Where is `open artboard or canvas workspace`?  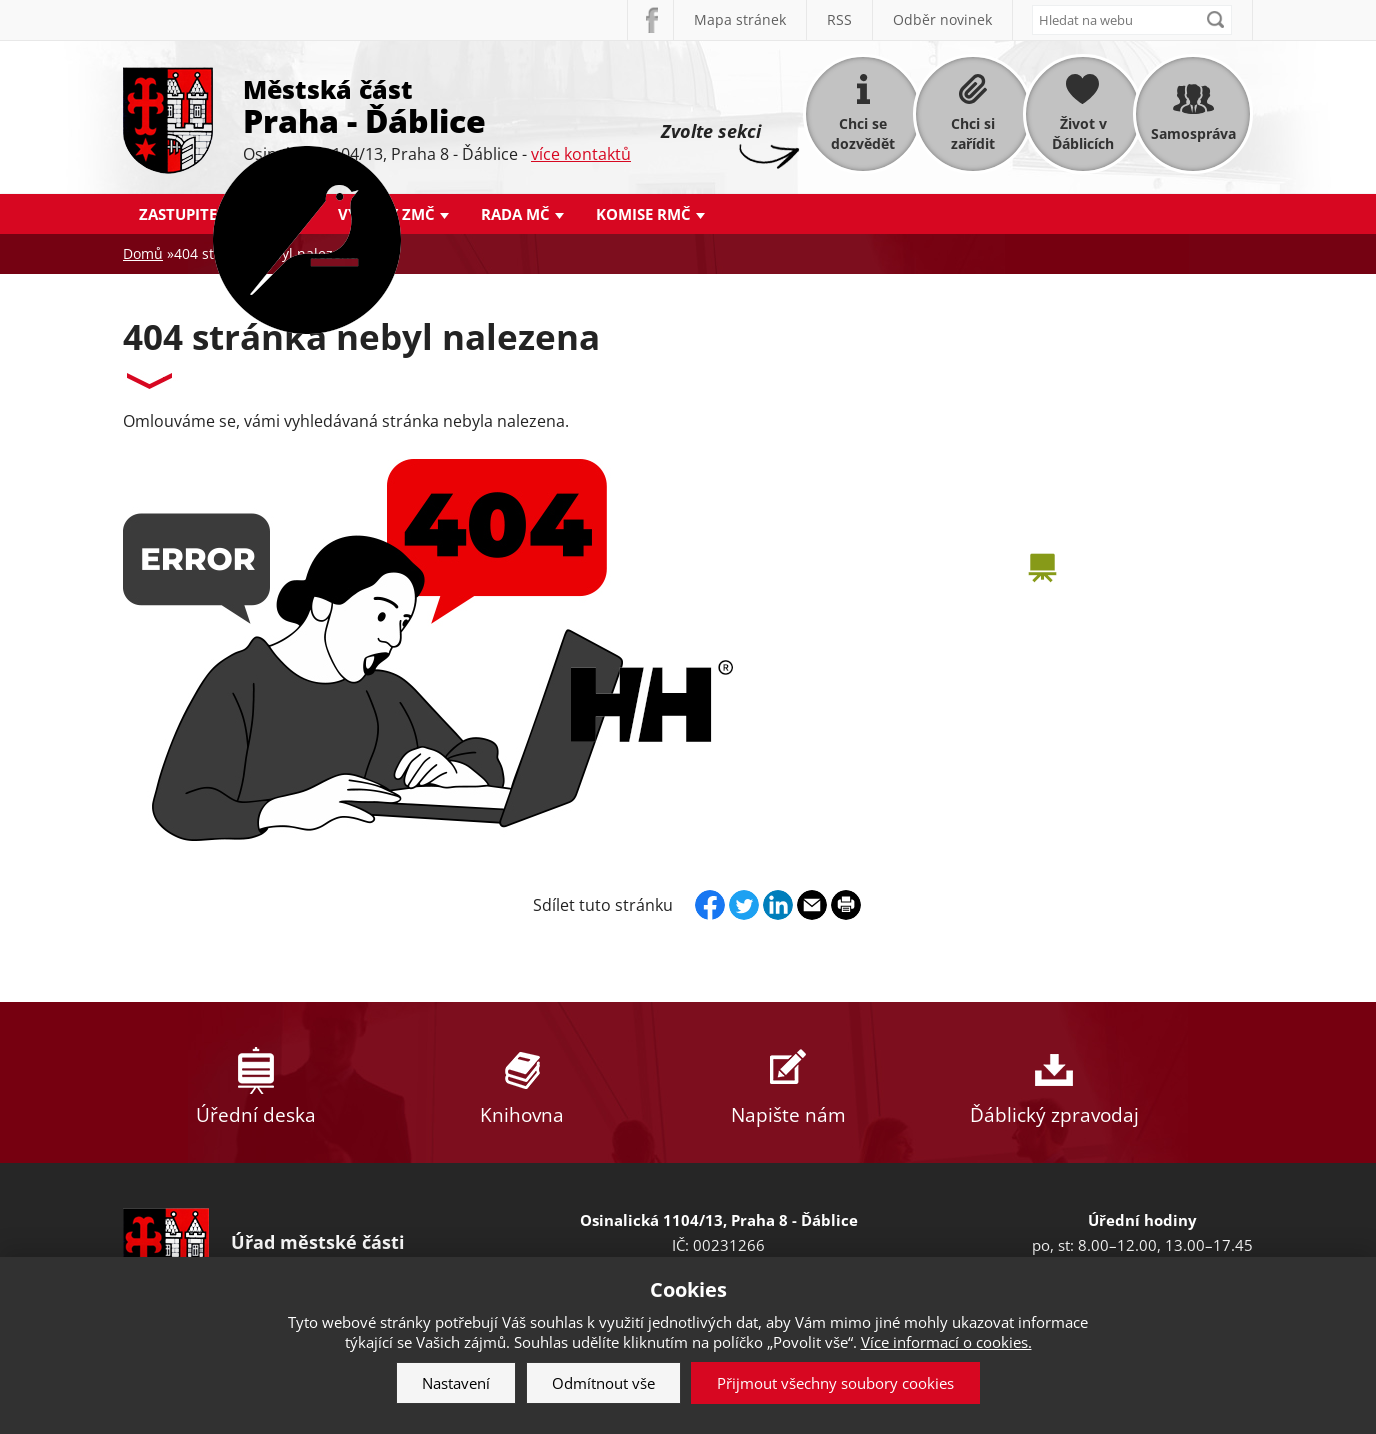
open artboard or canvas workspace is located at coordinates (1042, 567).